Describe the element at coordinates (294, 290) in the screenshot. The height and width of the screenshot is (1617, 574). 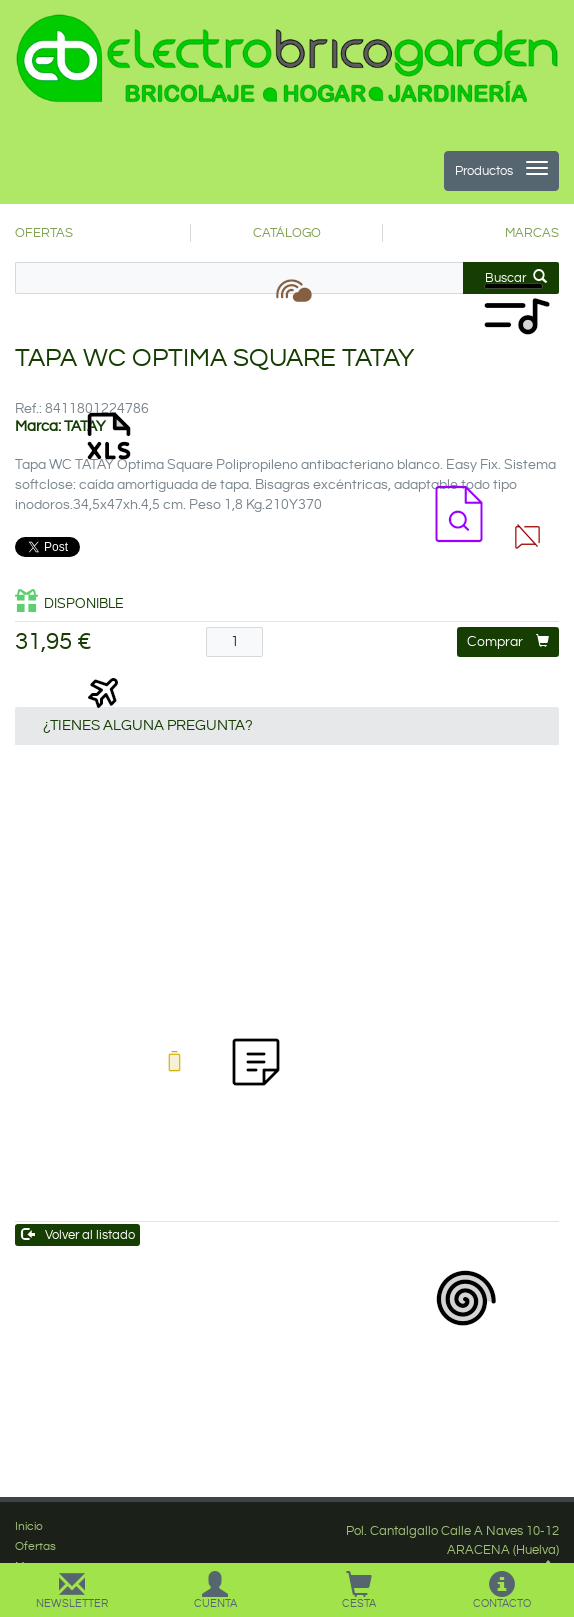
I see `view weather forecast` at that location.